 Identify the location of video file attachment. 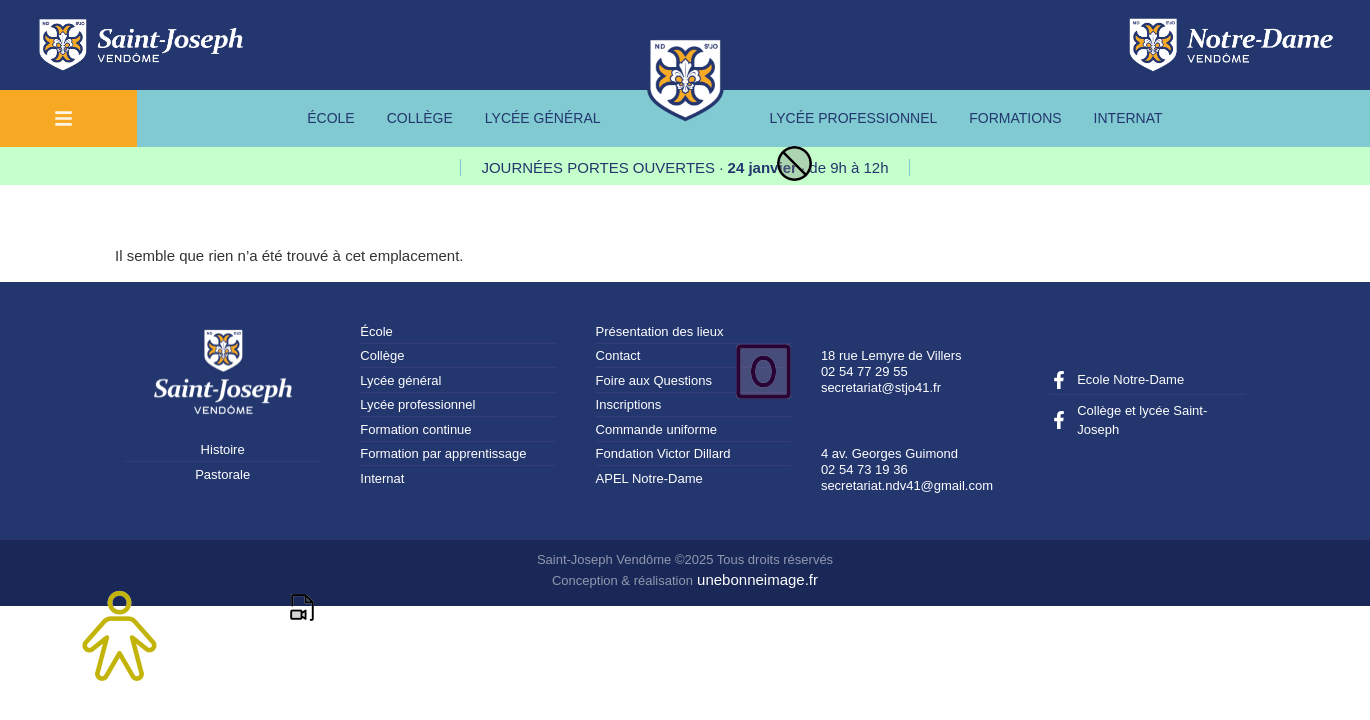
(302, 607).